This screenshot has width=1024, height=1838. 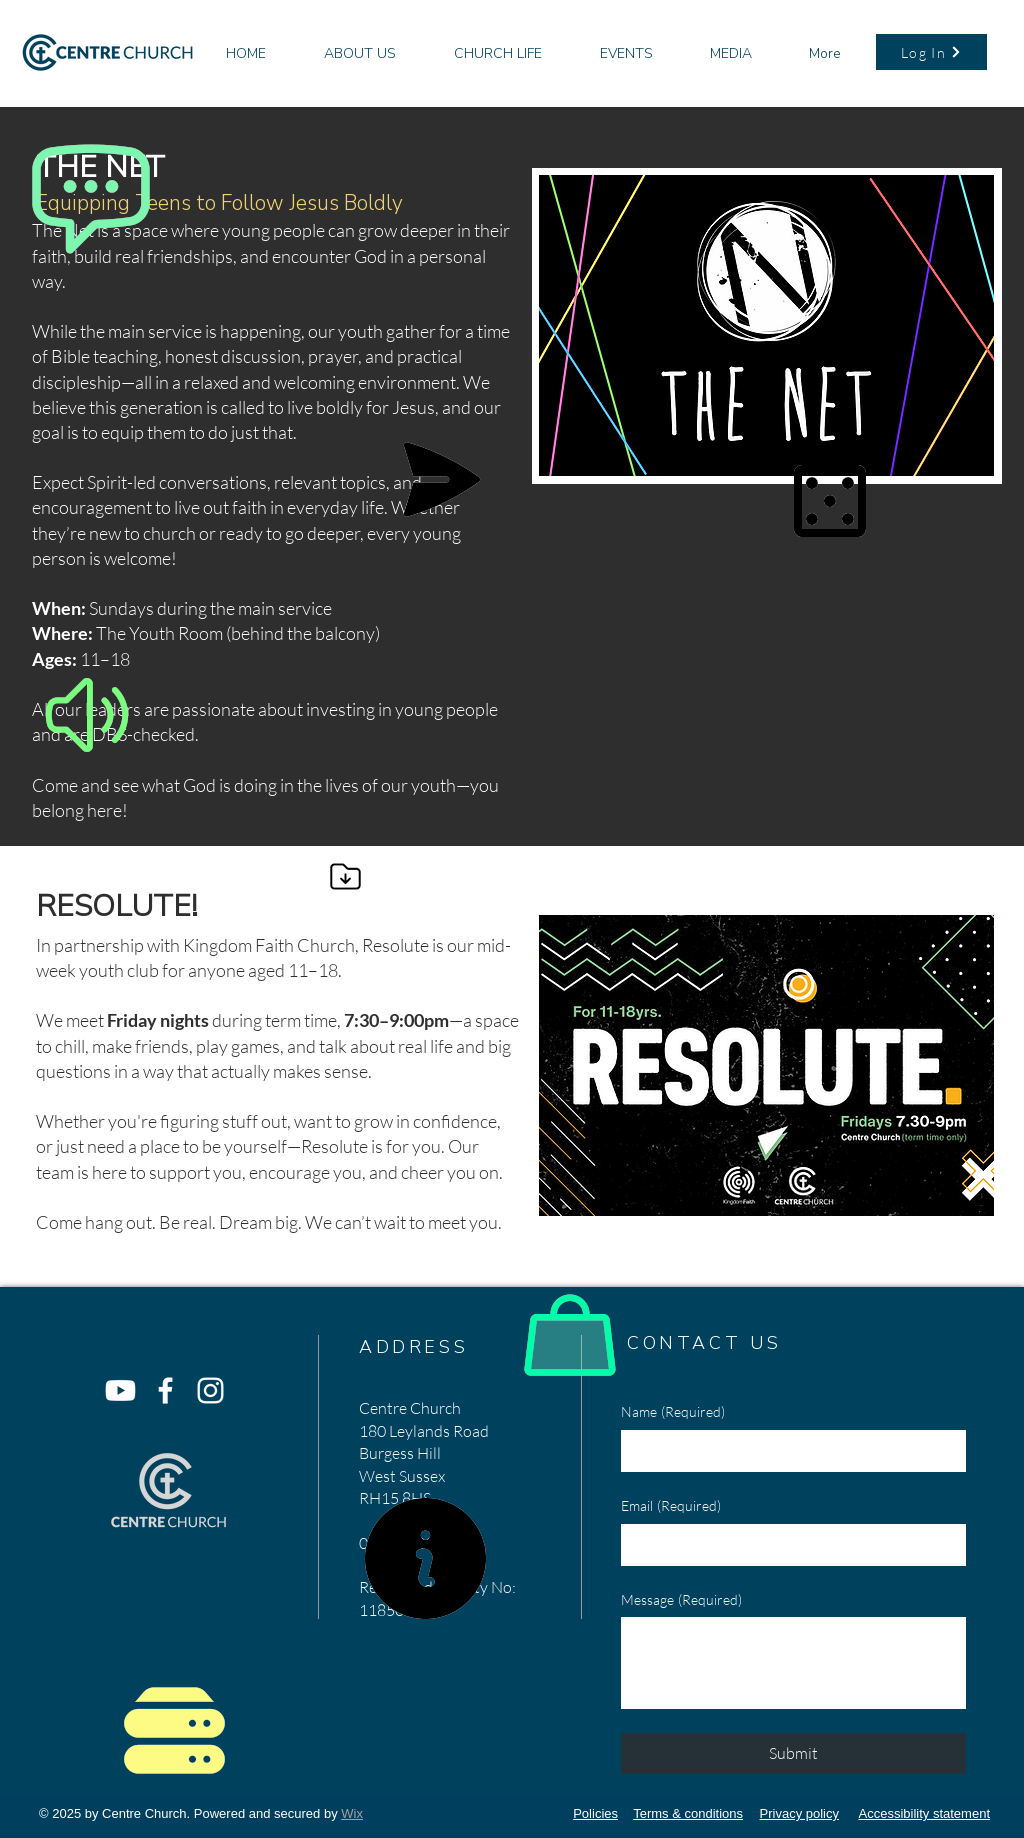 I want to click on send a message, so click(x=440, y=479).